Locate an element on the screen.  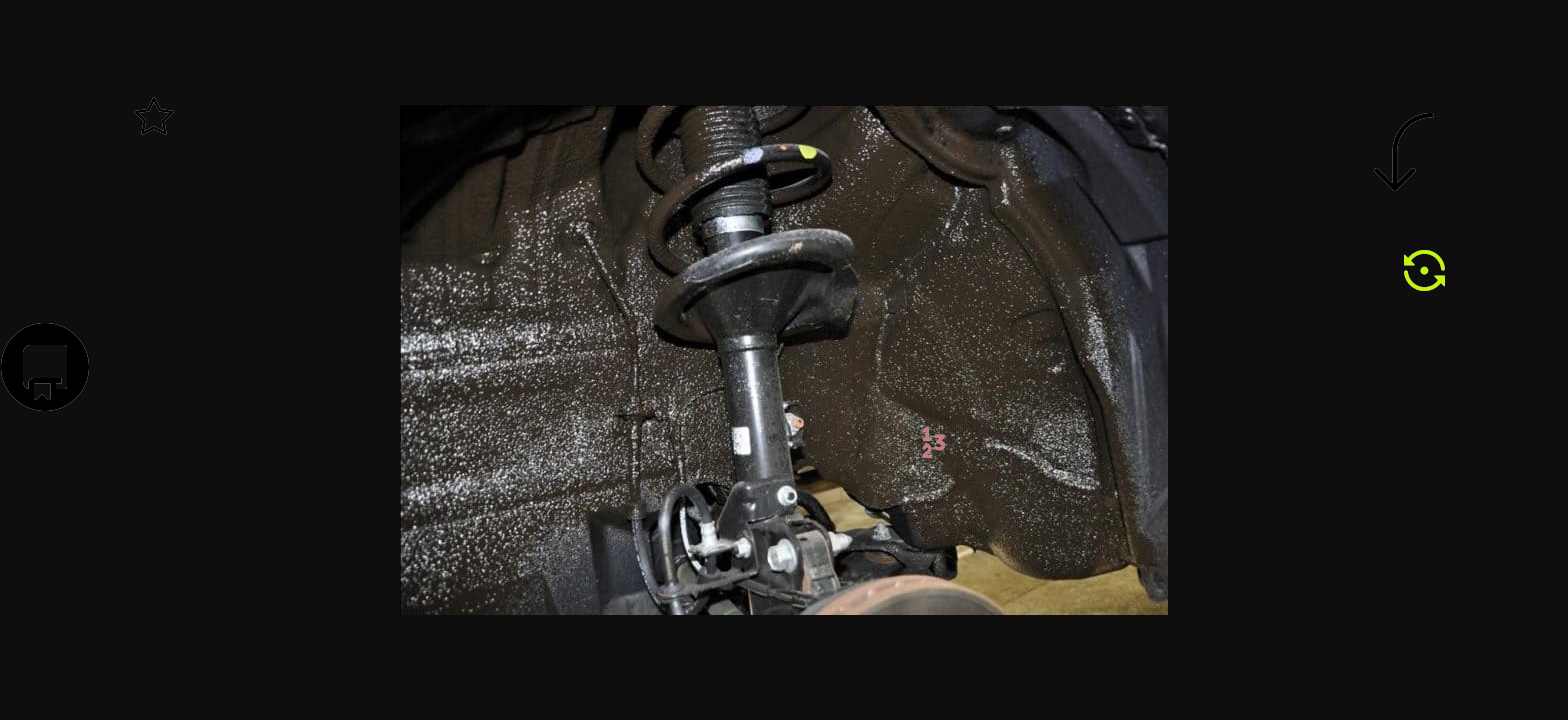
add item to favorites is located at coordinates (154, 118).